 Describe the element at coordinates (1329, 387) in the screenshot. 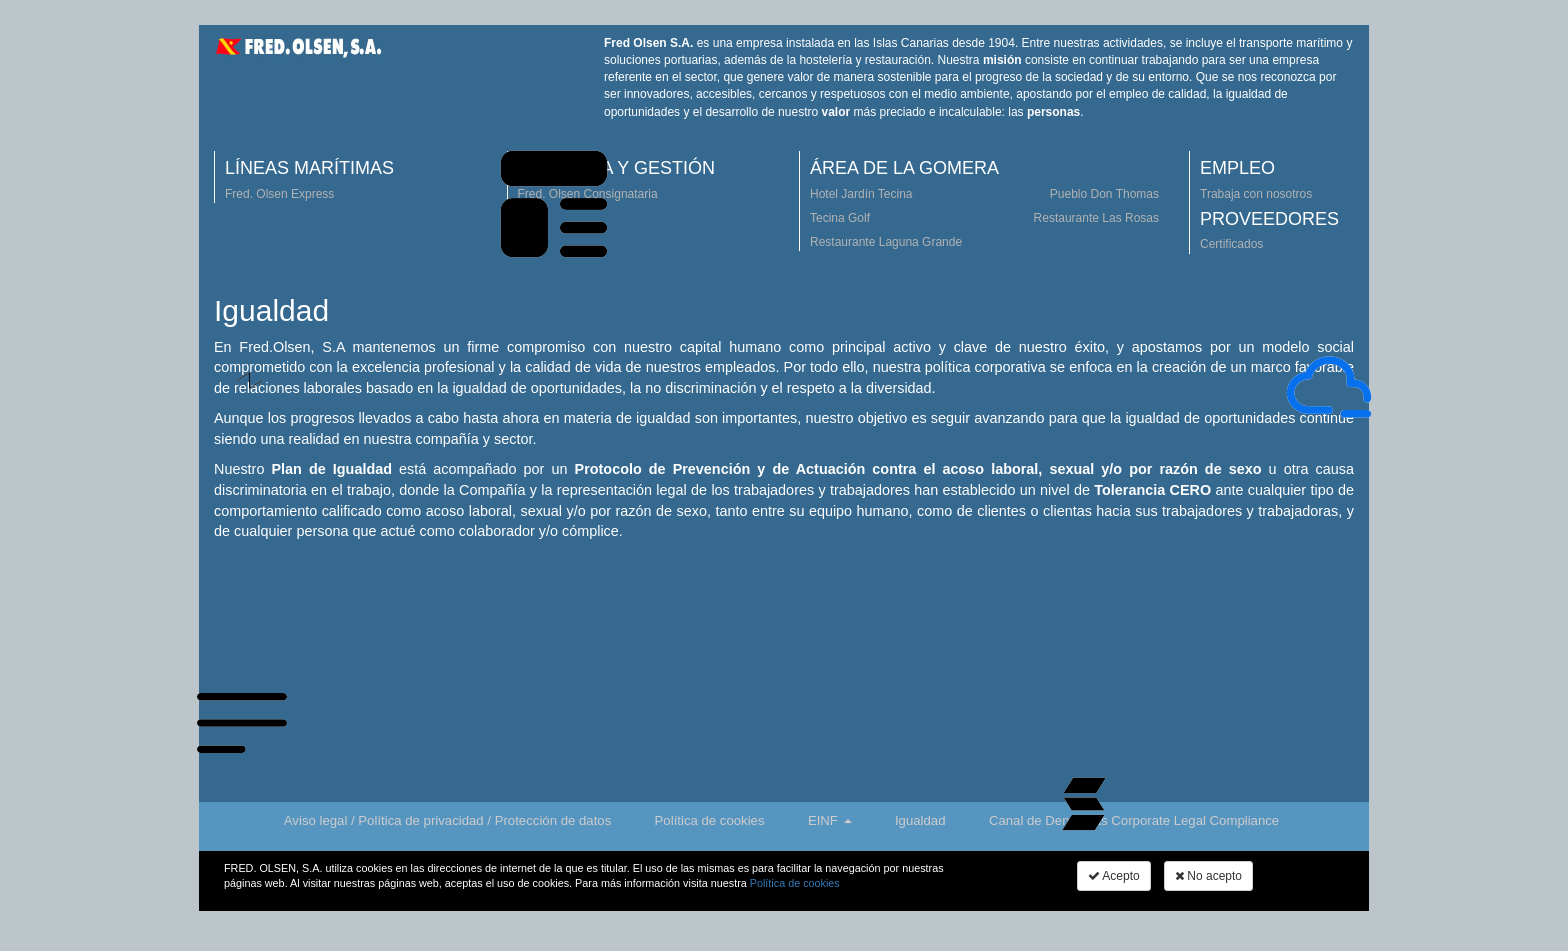

I see `remove from cloud storage` at that location.